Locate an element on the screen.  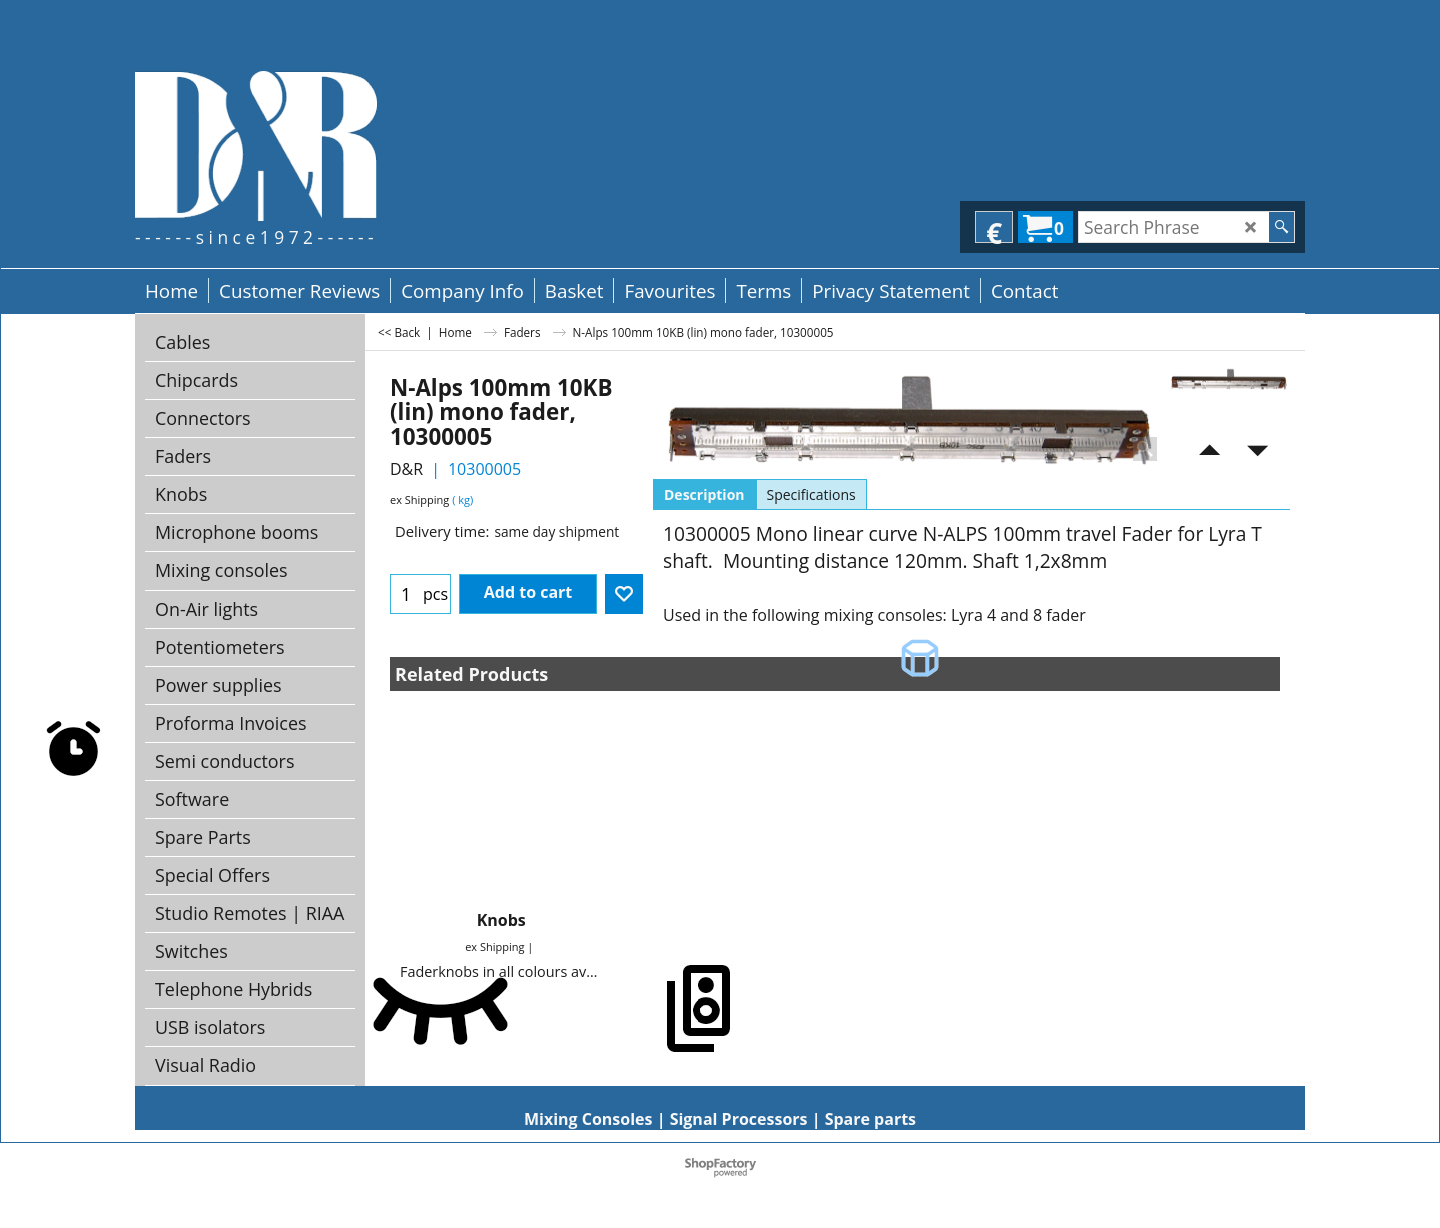
access speaker group settings is located at coordinates (698, 1008).